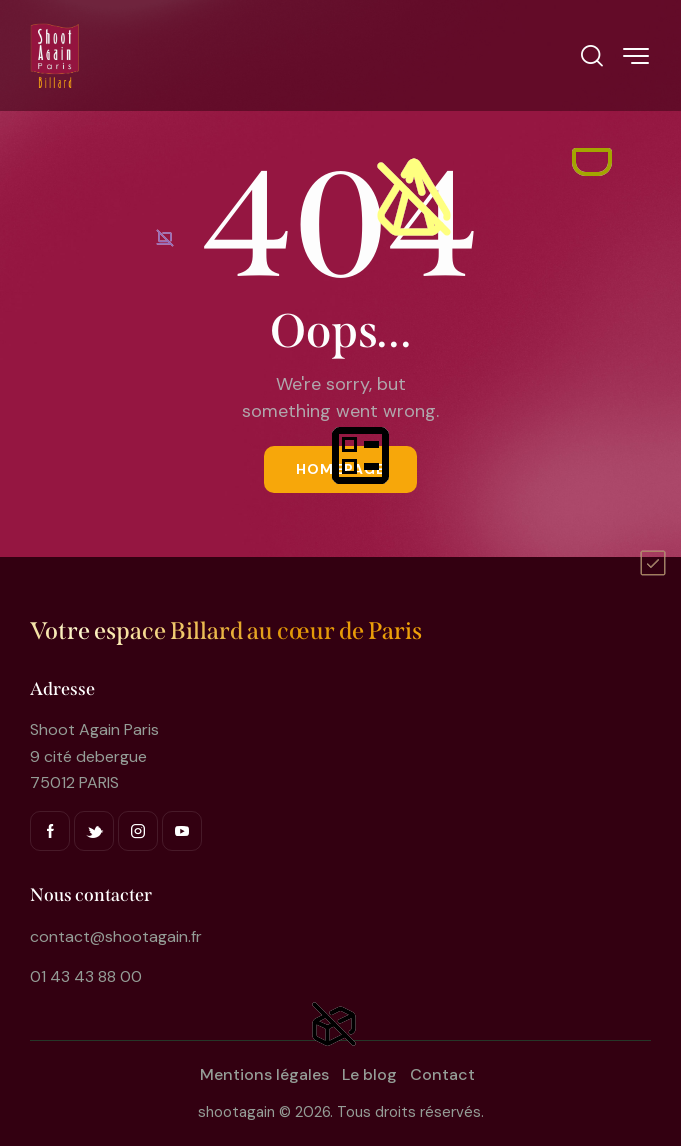  Describe the element at coordinates (592, 162) in the screenshot. I see `container or card element with rounded bottom corners` at that location.